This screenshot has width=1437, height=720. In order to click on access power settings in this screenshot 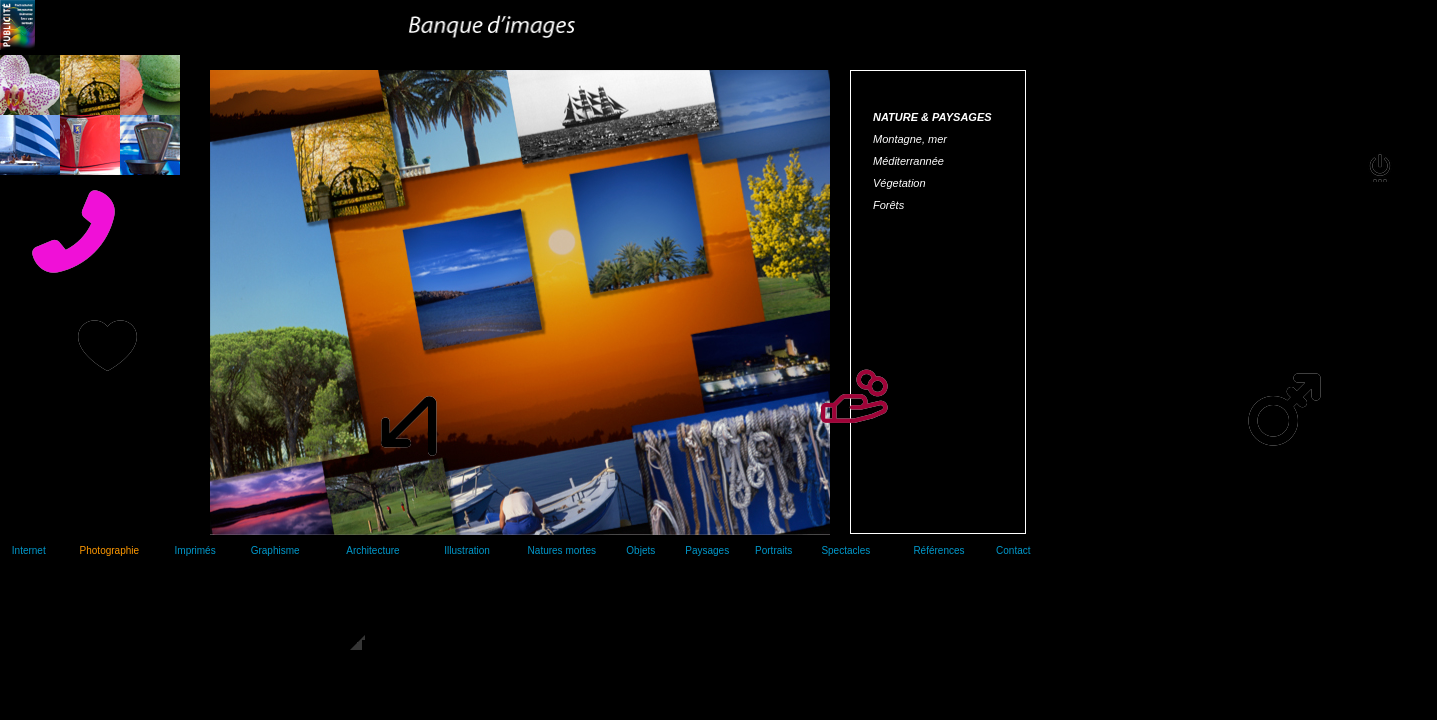, I will do `click(1380, 167)`.